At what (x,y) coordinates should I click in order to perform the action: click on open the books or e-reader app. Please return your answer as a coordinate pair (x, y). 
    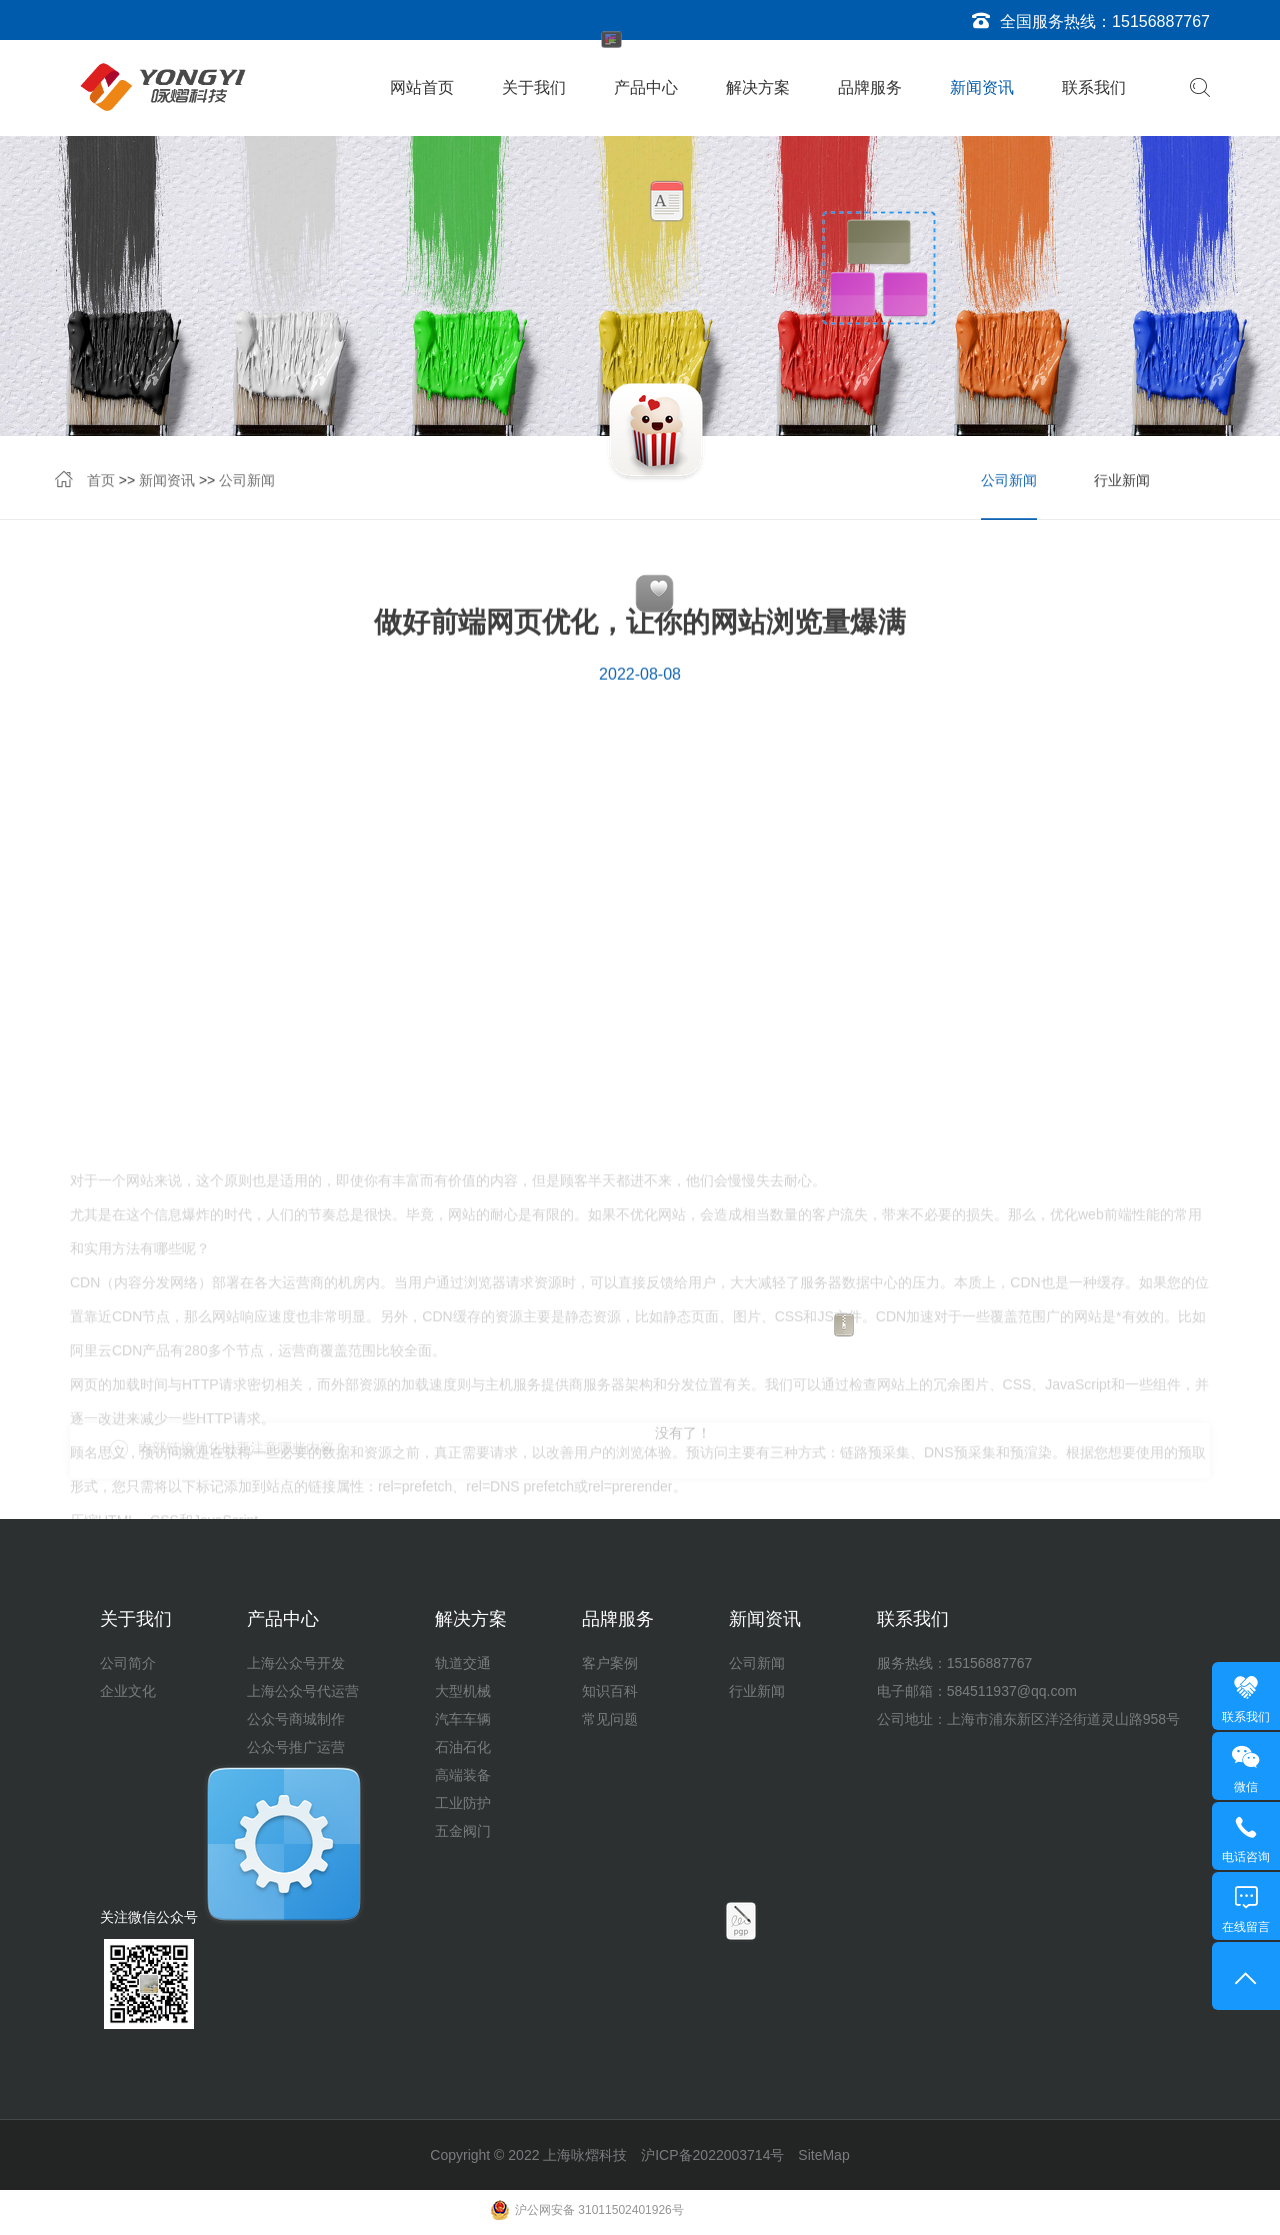
    Looking at the image, I should click on (667, 201).